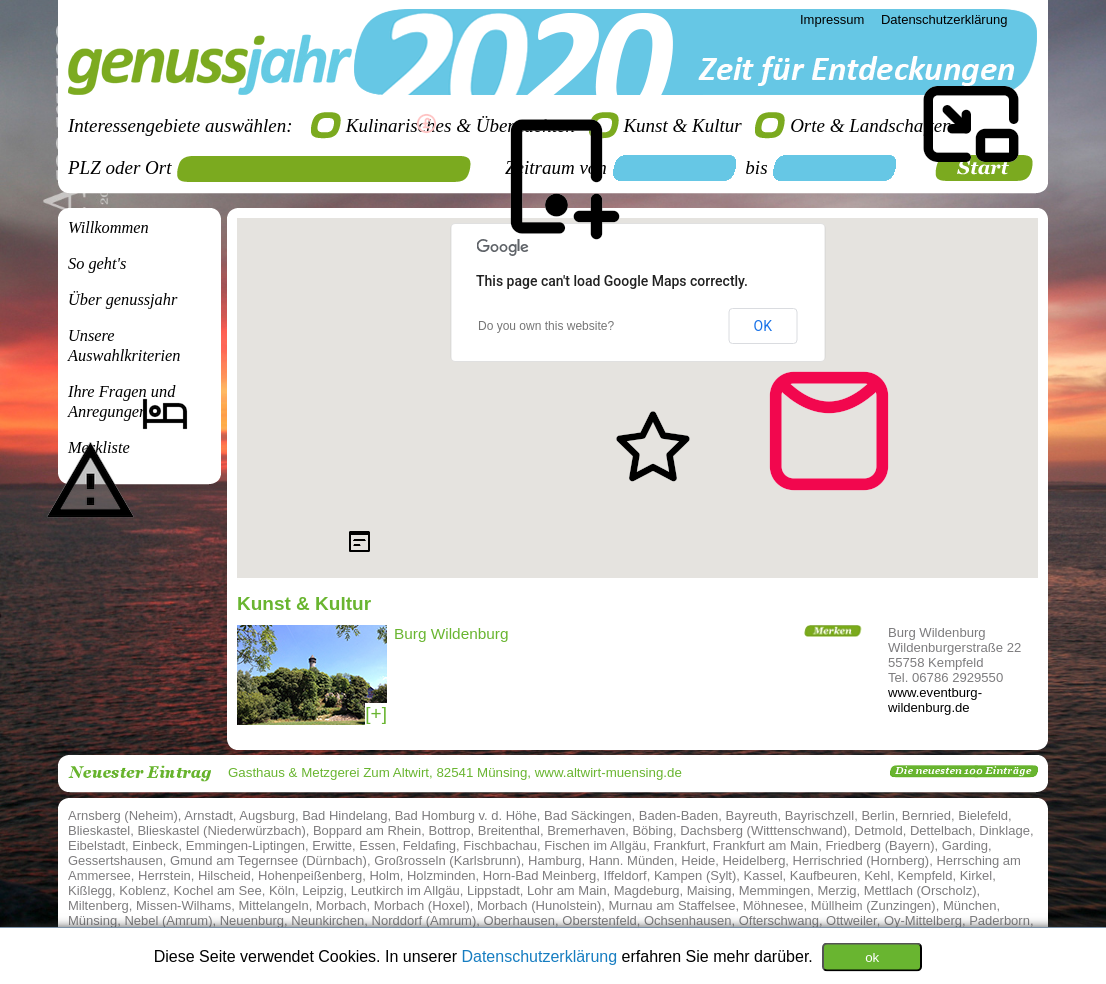 This screenshot has height=984, width=1106. What do you see at coordinates (165, 413) in the screenshot?
I see `find nearby hotels or accommodation` at bounding box center [165, 413].